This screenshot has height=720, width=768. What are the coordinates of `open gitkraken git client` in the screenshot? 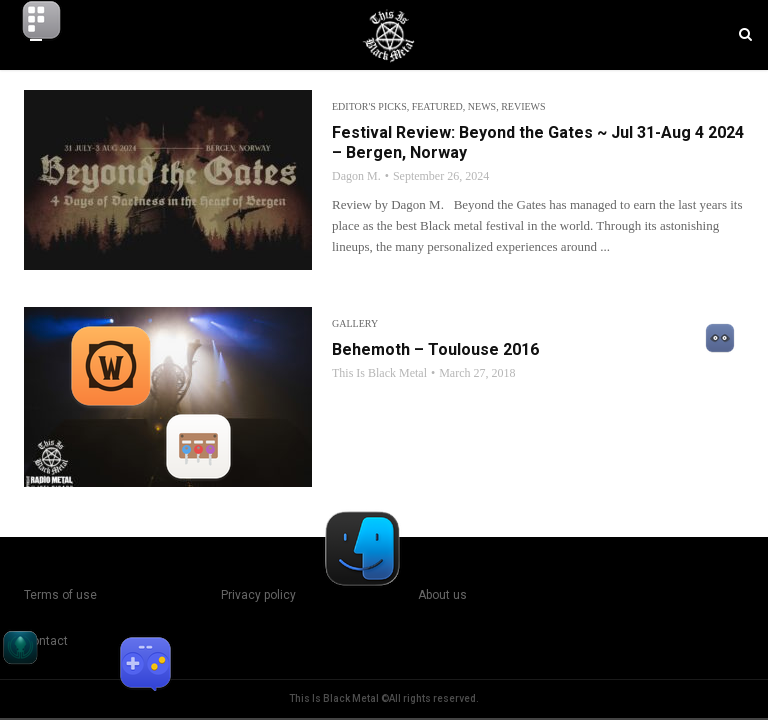 It's located at (20, 647).